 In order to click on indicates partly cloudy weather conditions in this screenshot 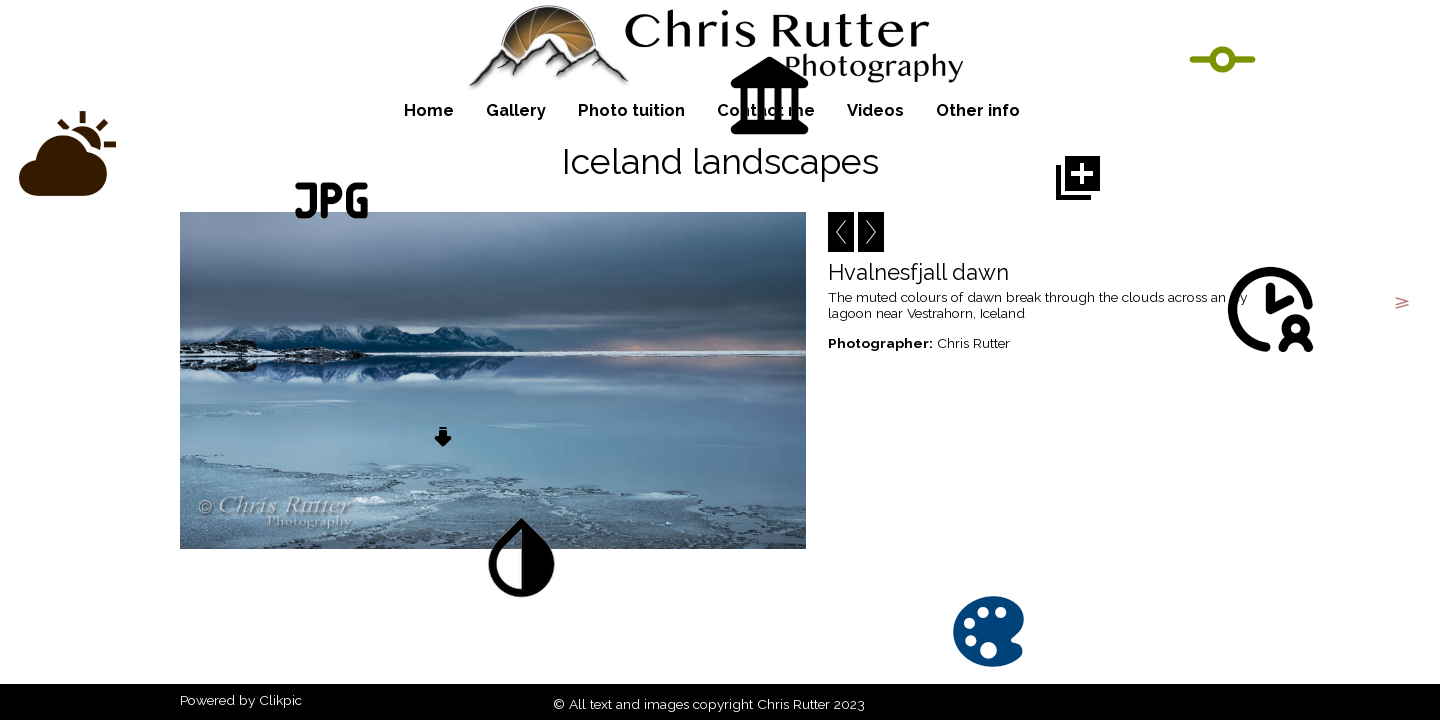, I will do `click(67, 153)`.